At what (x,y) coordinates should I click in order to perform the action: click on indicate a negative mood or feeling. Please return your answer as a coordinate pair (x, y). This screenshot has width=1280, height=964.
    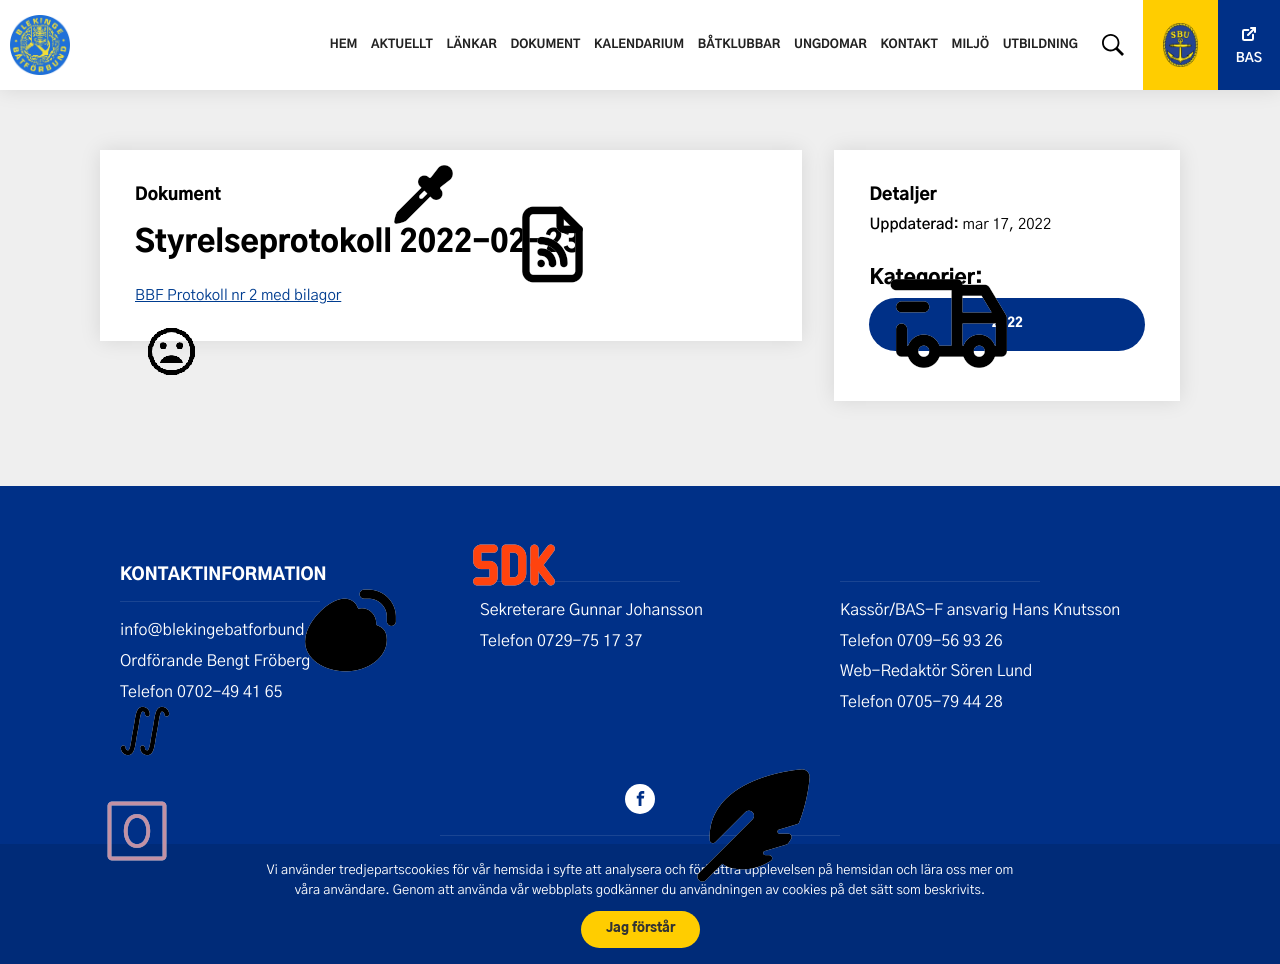
    Looking at the image, I should click on (171, 351).